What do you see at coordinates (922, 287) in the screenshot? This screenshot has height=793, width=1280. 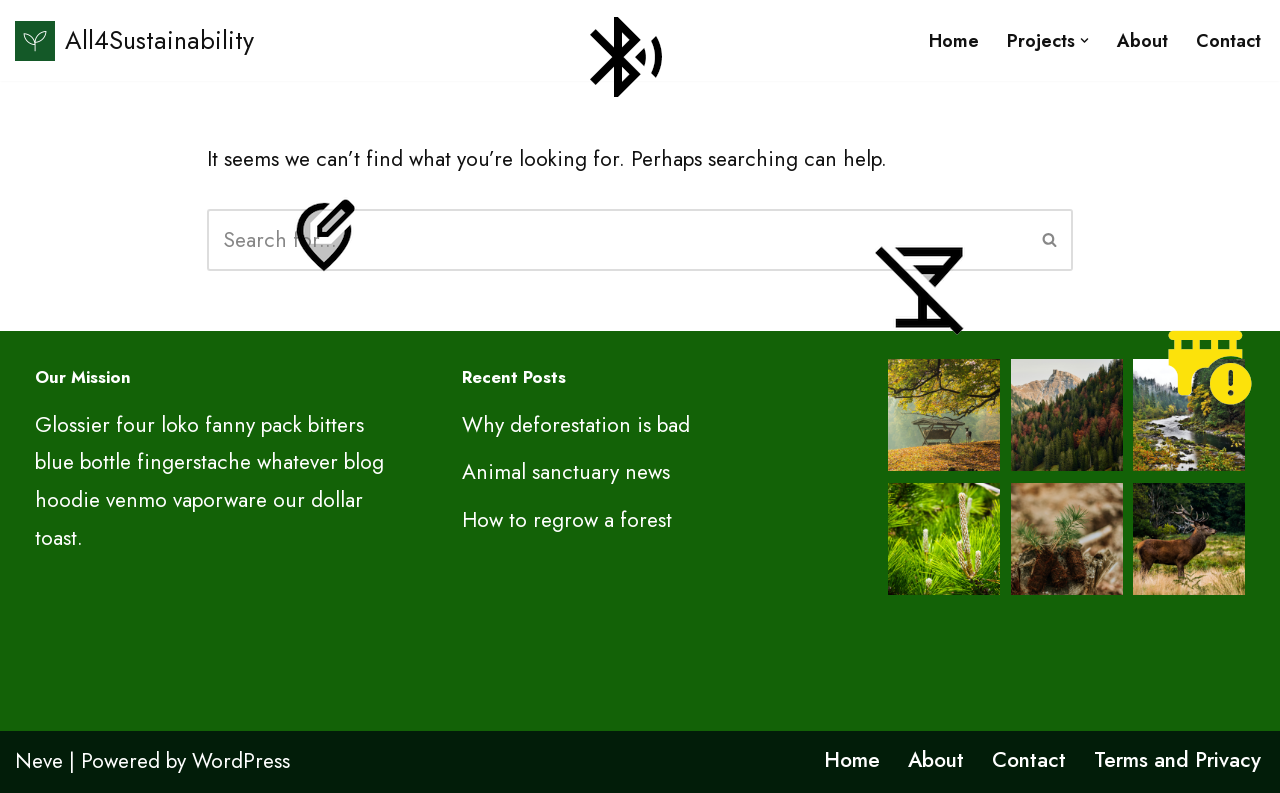 I see `indicates alcohol-free zone or no drinks allowed` at bounding box center [922, 287].